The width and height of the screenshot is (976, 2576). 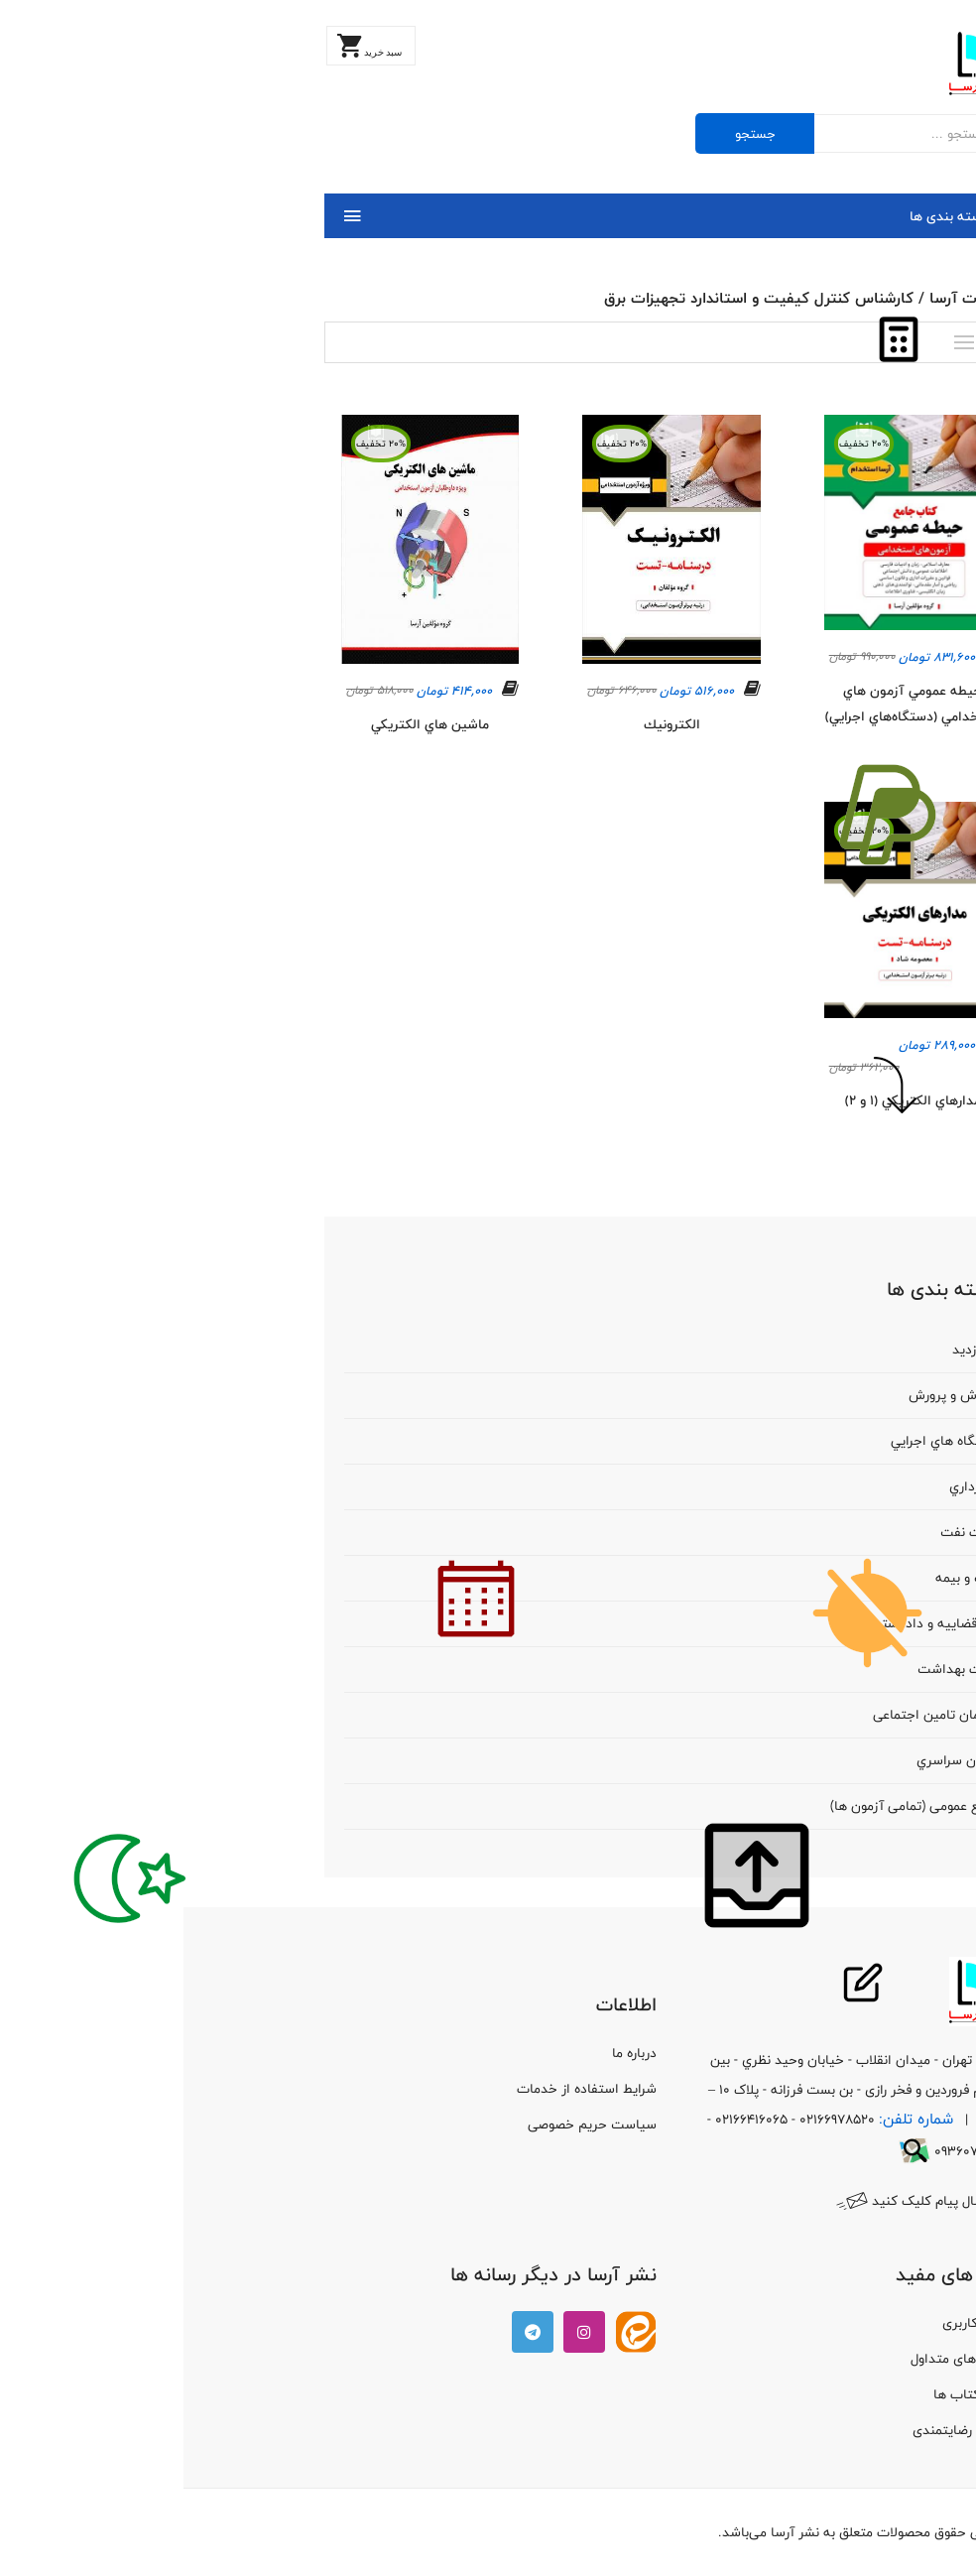 I want to click on edit or modify content, so click(x=863, y=1983).